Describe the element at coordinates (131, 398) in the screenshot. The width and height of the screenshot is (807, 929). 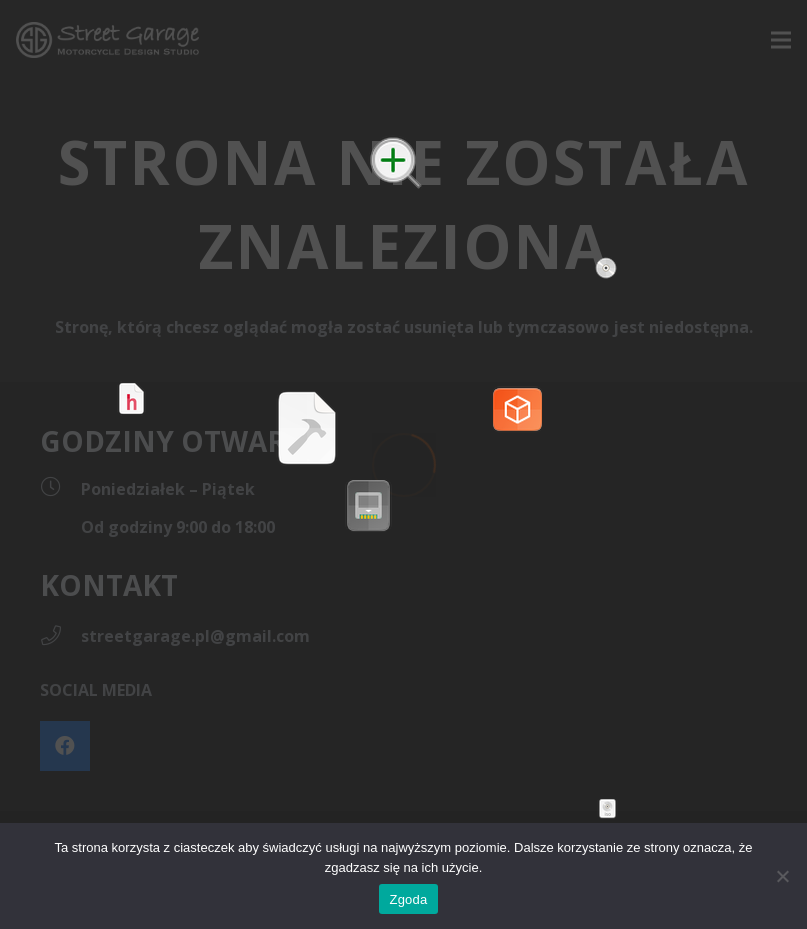
I see `c/c++ header file` at that location.